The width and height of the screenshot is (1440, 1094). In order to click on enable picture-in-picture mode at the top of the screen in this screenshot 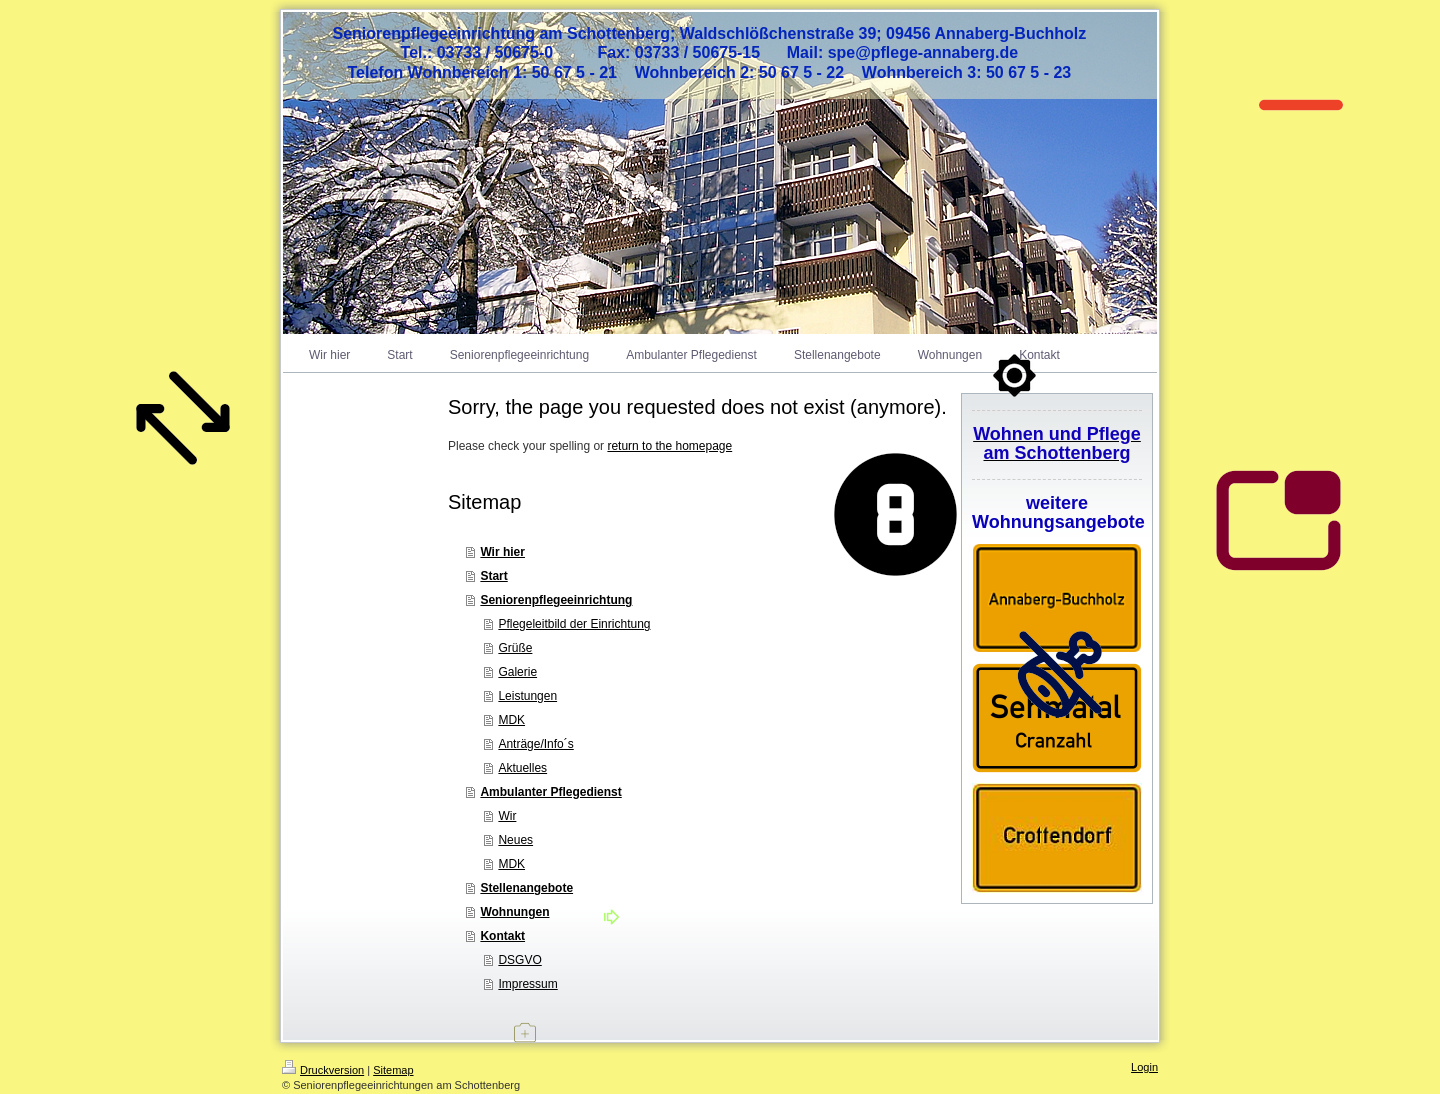, I will do `click(1278, 520)`.